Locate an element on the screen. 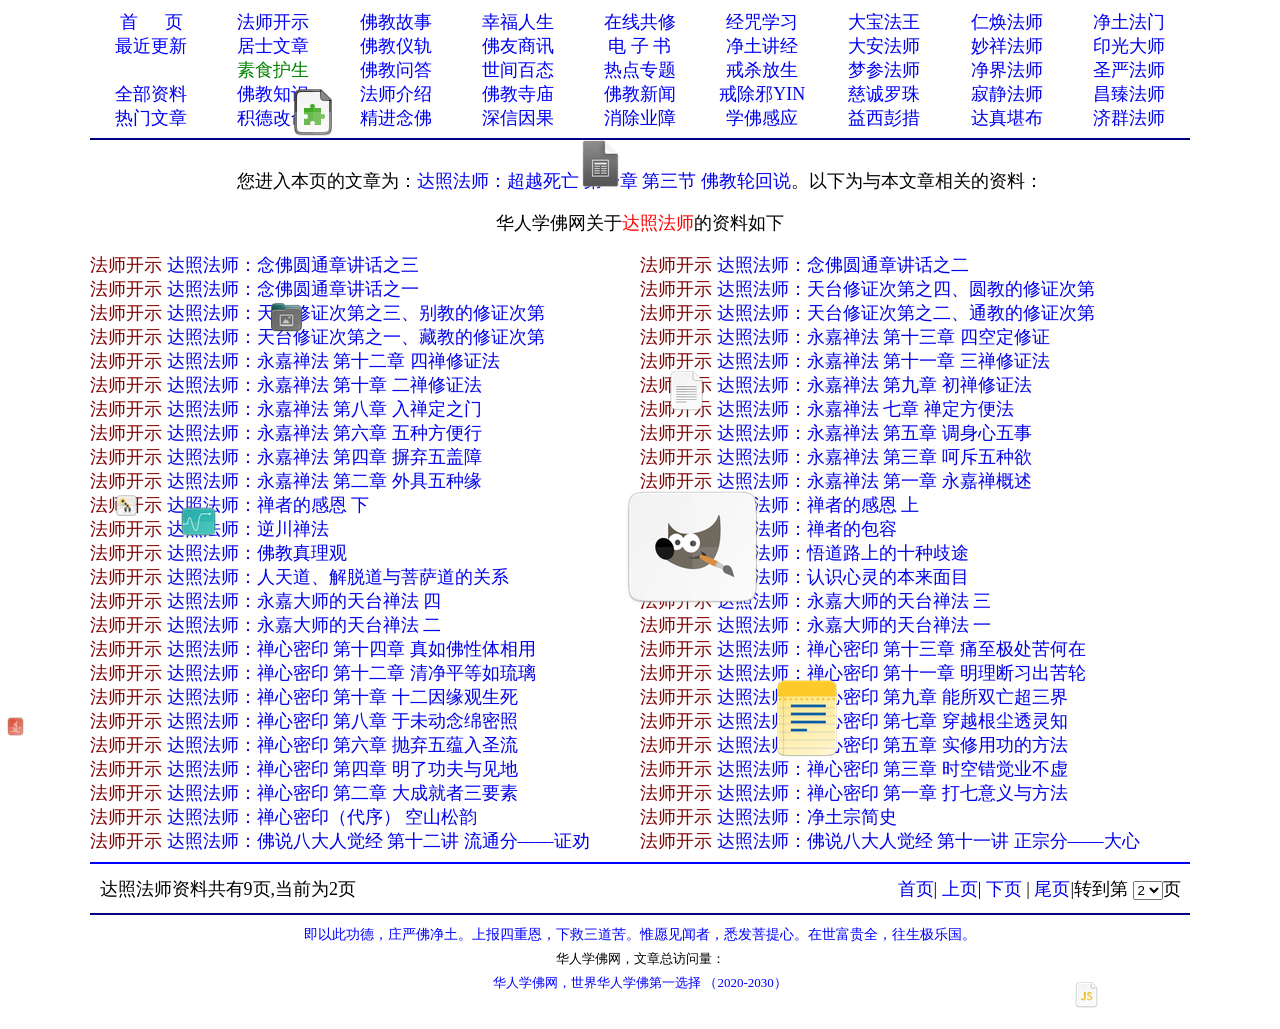 Image resolution: width=1280 pixels, height=1029 pixels. open a GIMP image file is located at coordinates (692, 542).